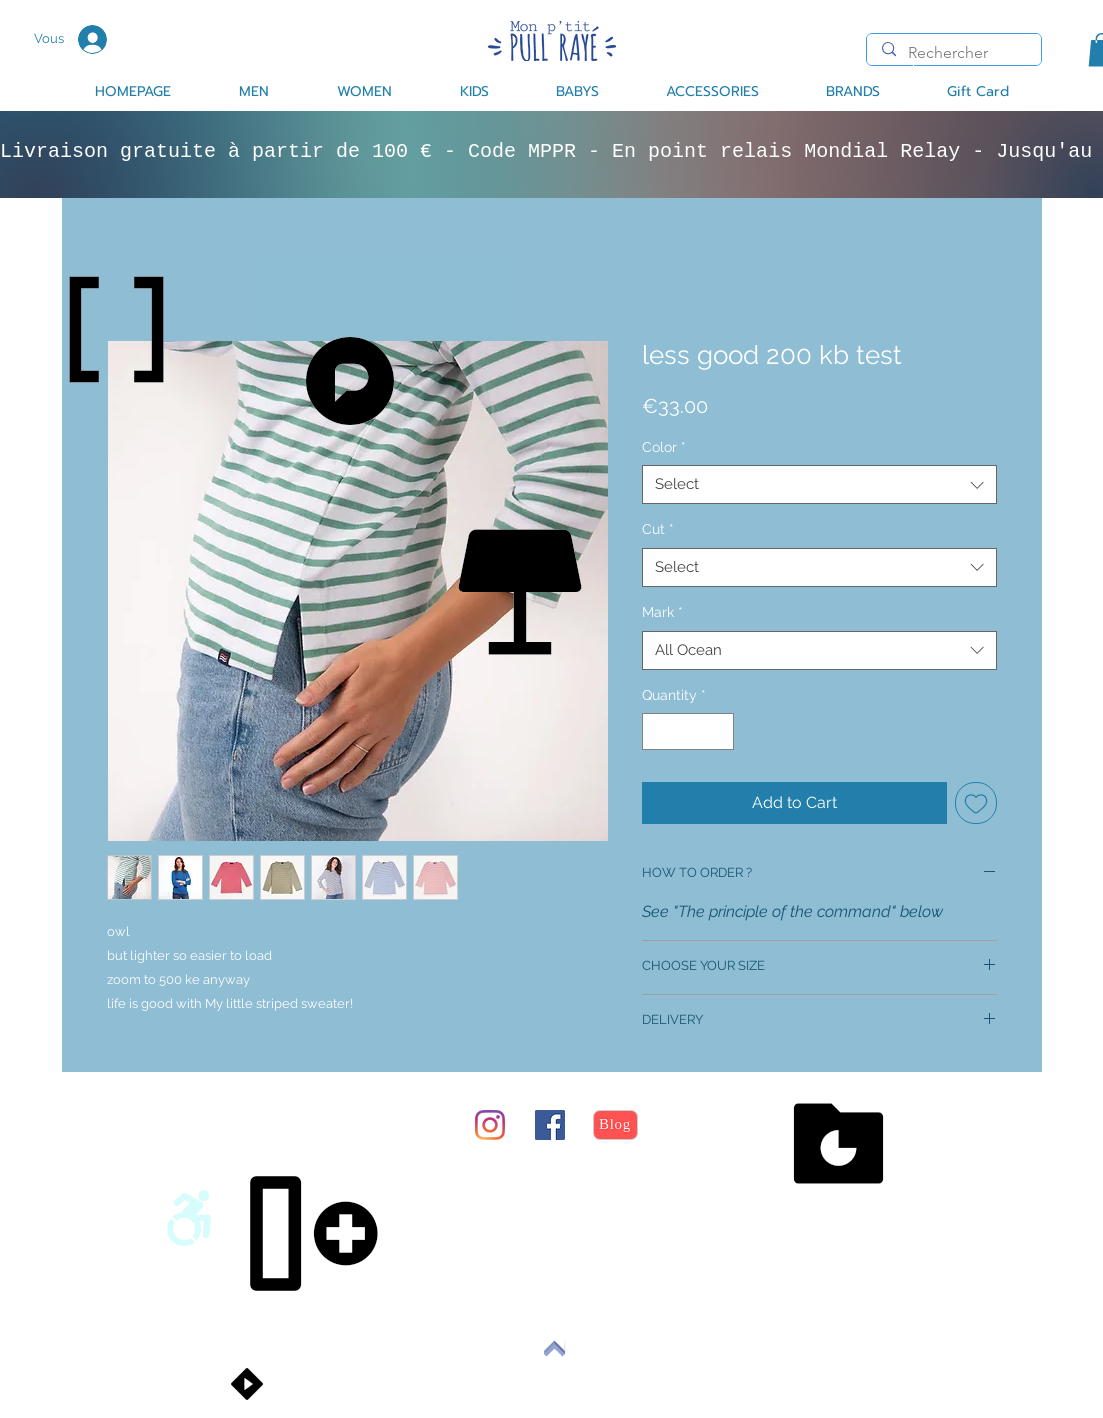 The width and height of the screenshot is (1103, 1418). What do you see at coordinates (838, 1143) in the screenshot?
I see `open folder containing charts or analytics` at bounding box center [838, 1143].